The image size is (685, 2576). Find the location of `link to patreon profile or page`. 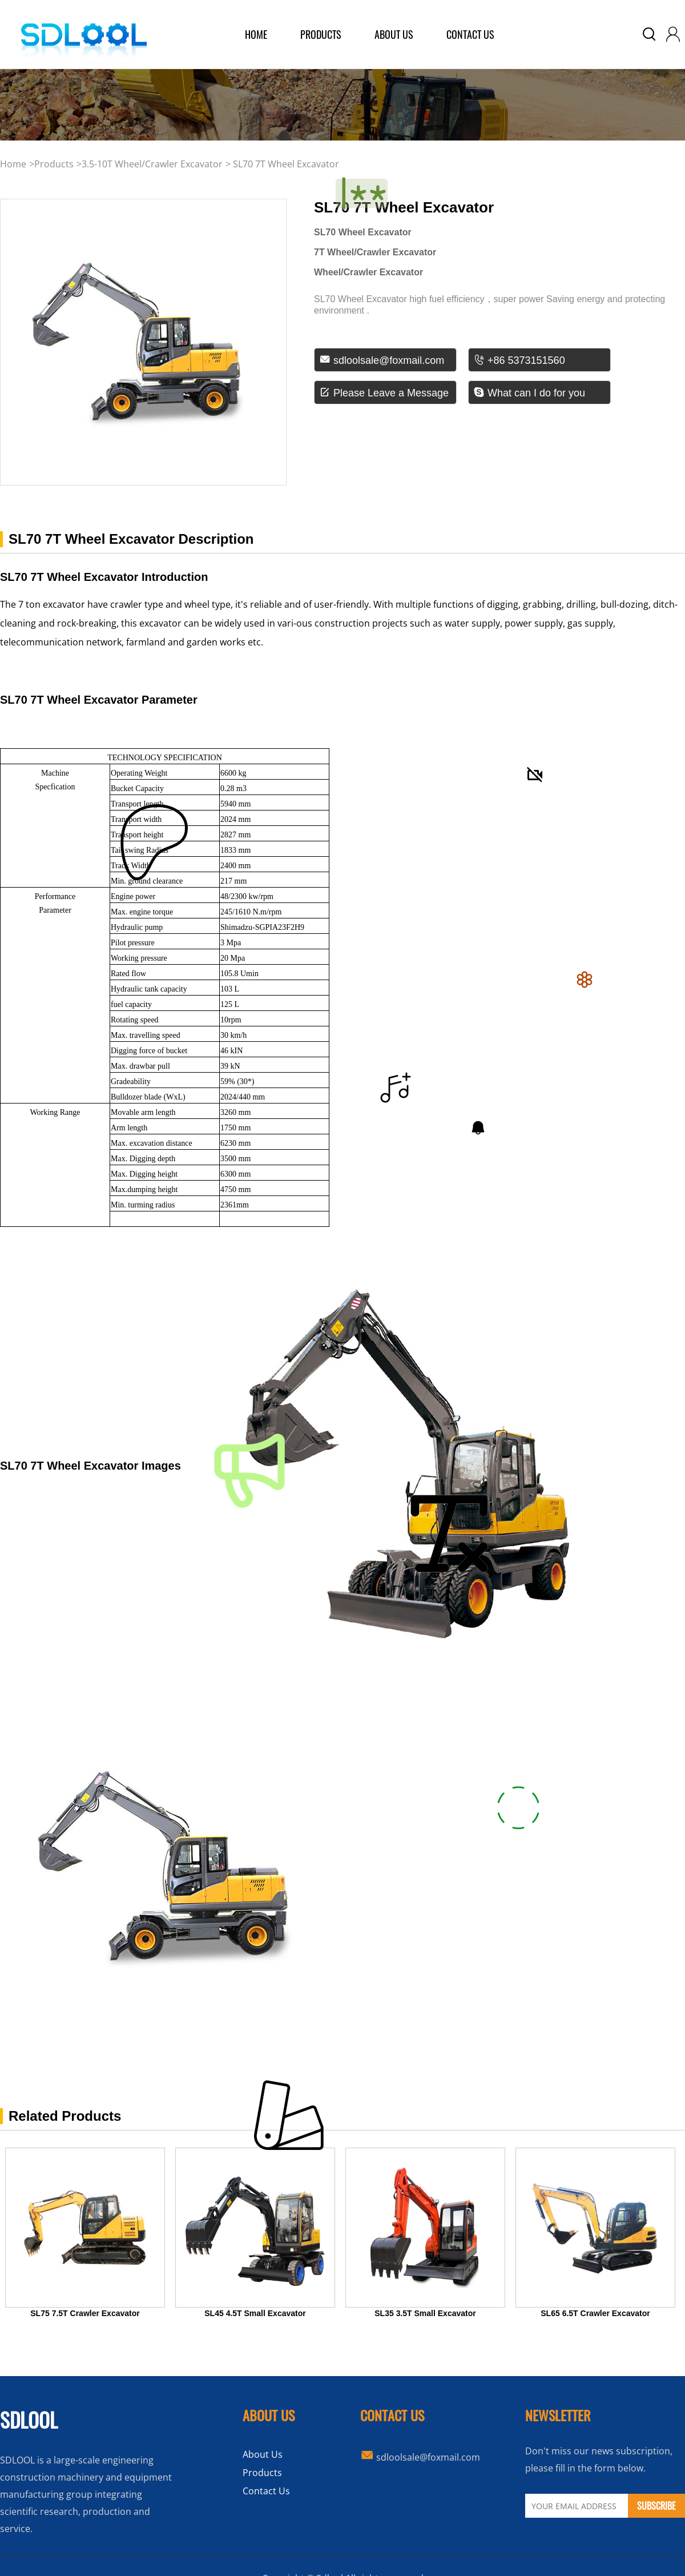

link to patreon profile or page is located at coordinates (151, 841).